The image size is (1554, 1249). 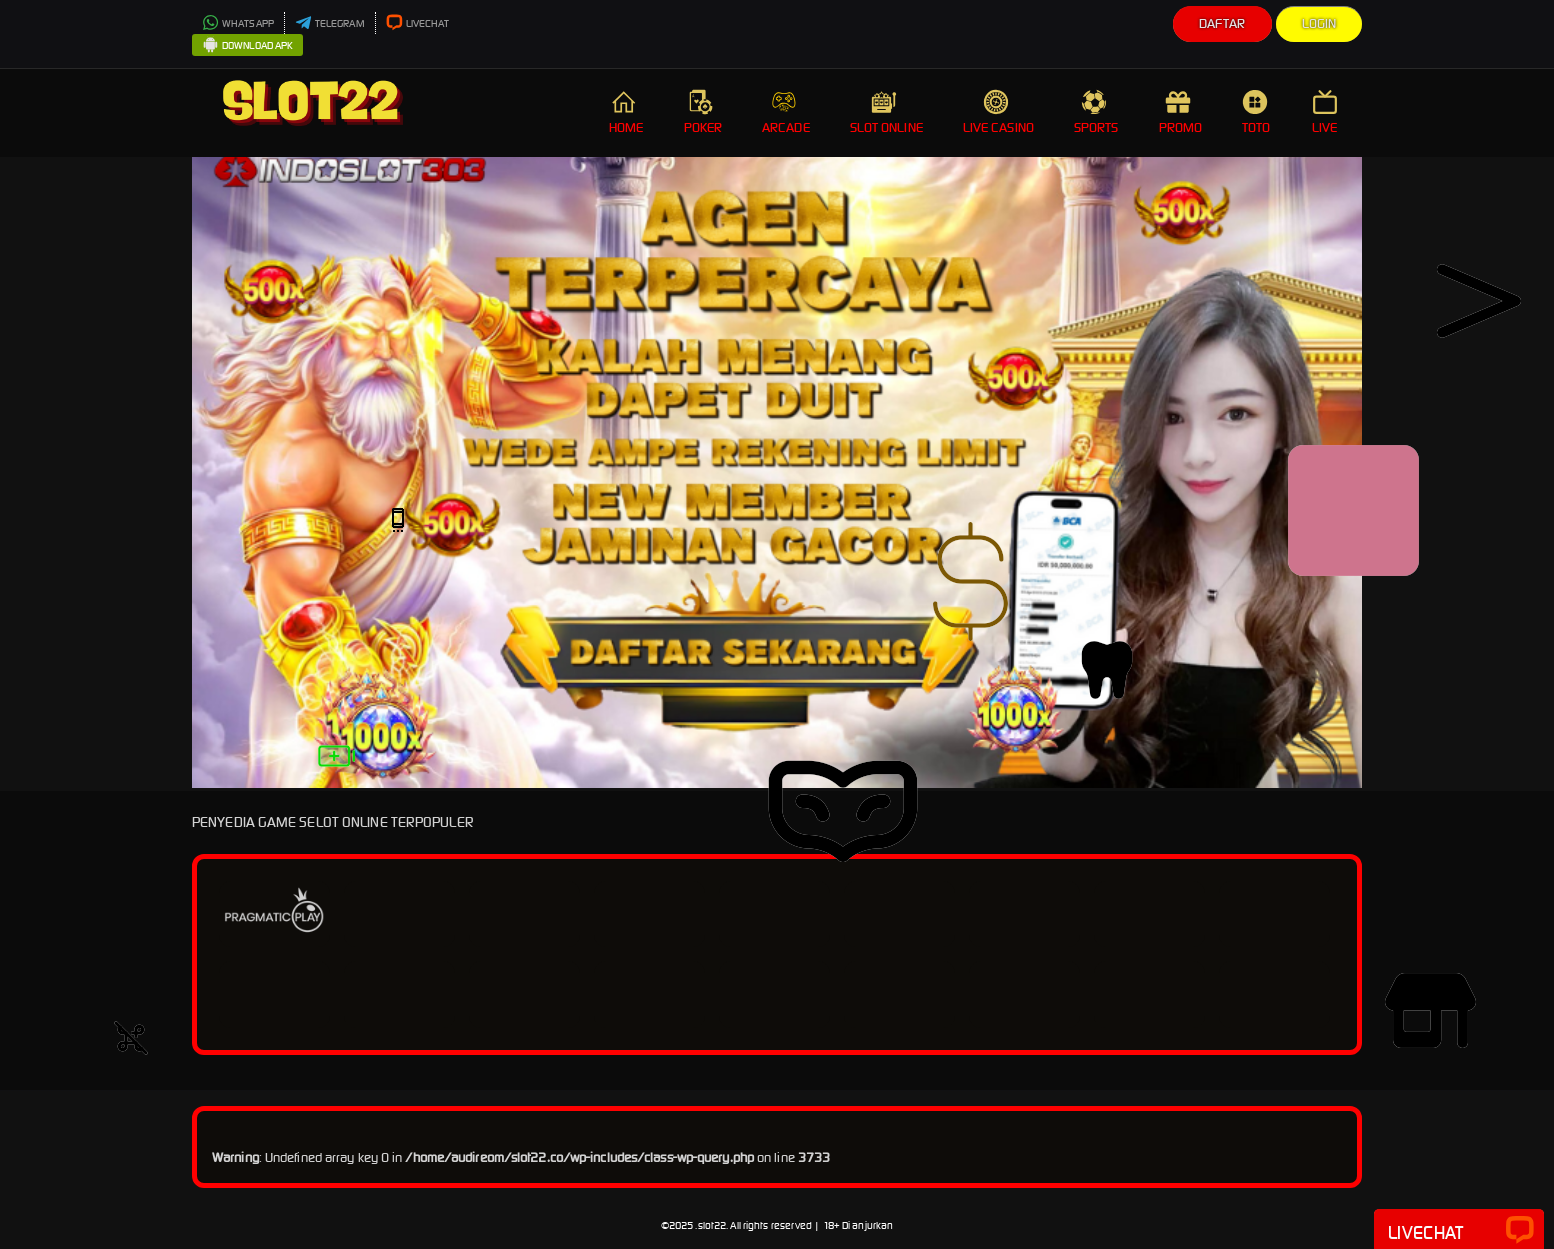 I want to click on view account balance or financial information, so click(x=970, y=581).